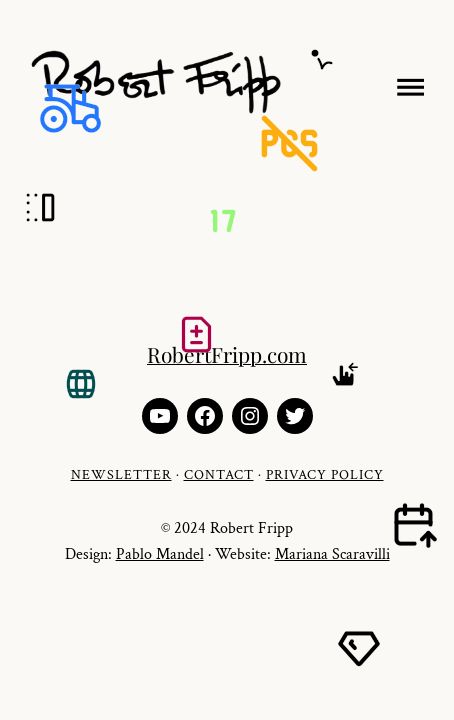  I want to click on upload or sync calendar events, so click(413, 524).